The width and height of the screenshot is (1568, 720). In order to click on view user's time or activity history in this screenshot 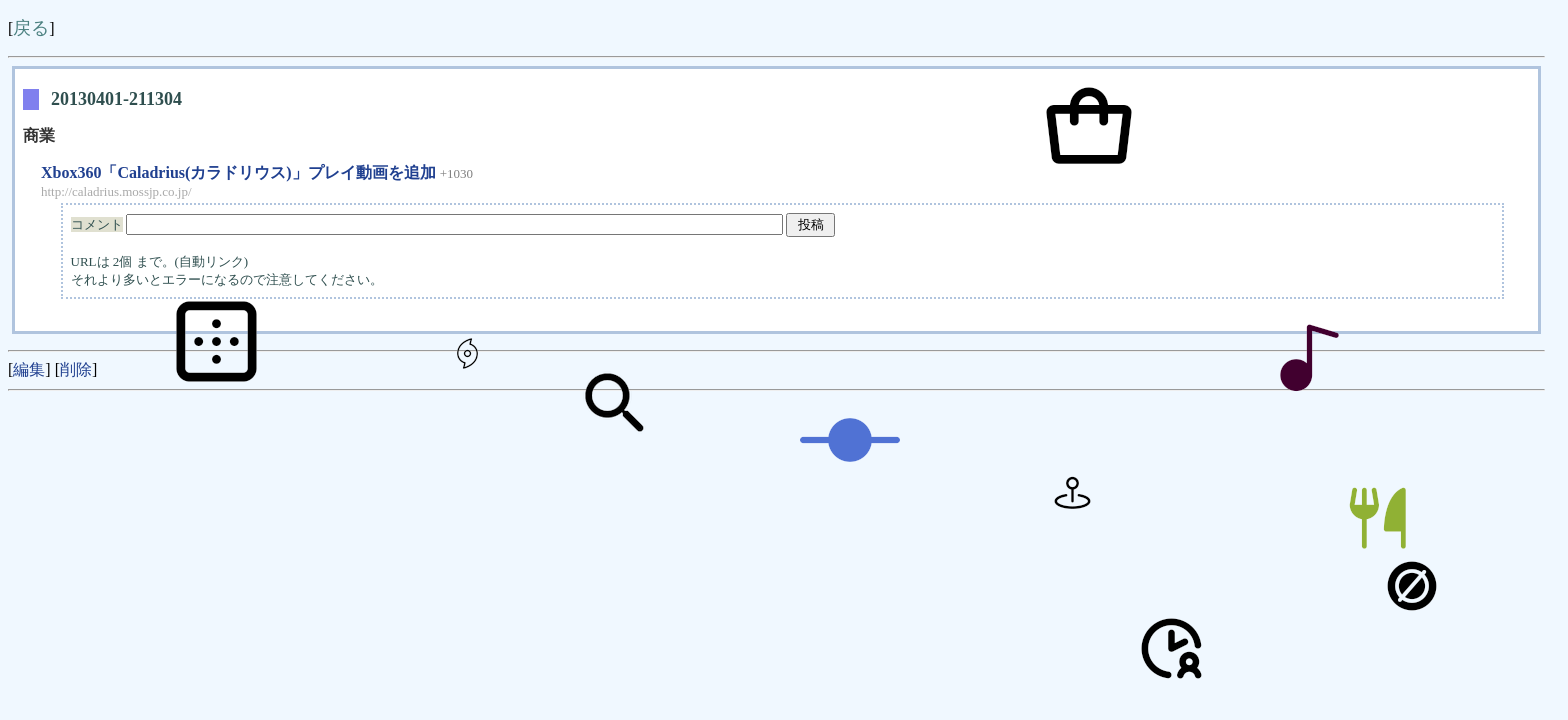, I will do `click(1171, 648)`.